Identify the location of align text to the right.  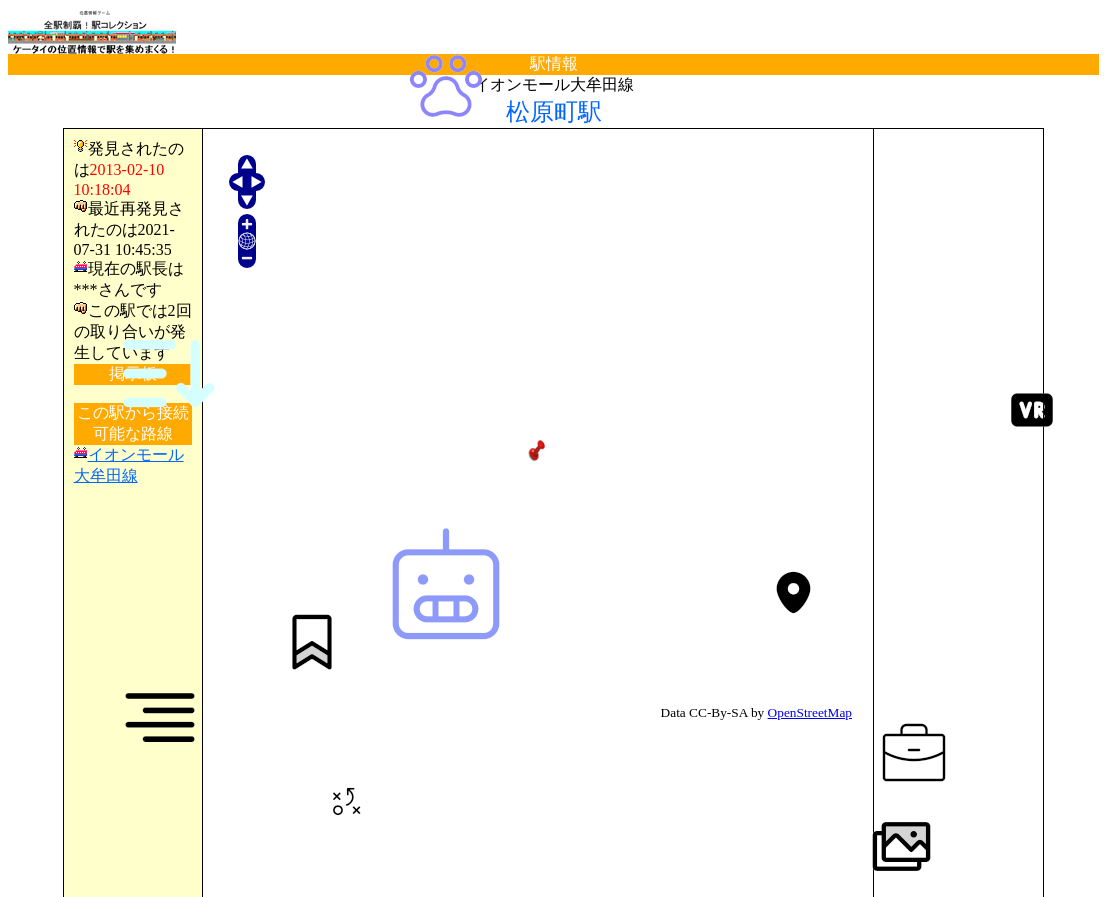
(160, 719).